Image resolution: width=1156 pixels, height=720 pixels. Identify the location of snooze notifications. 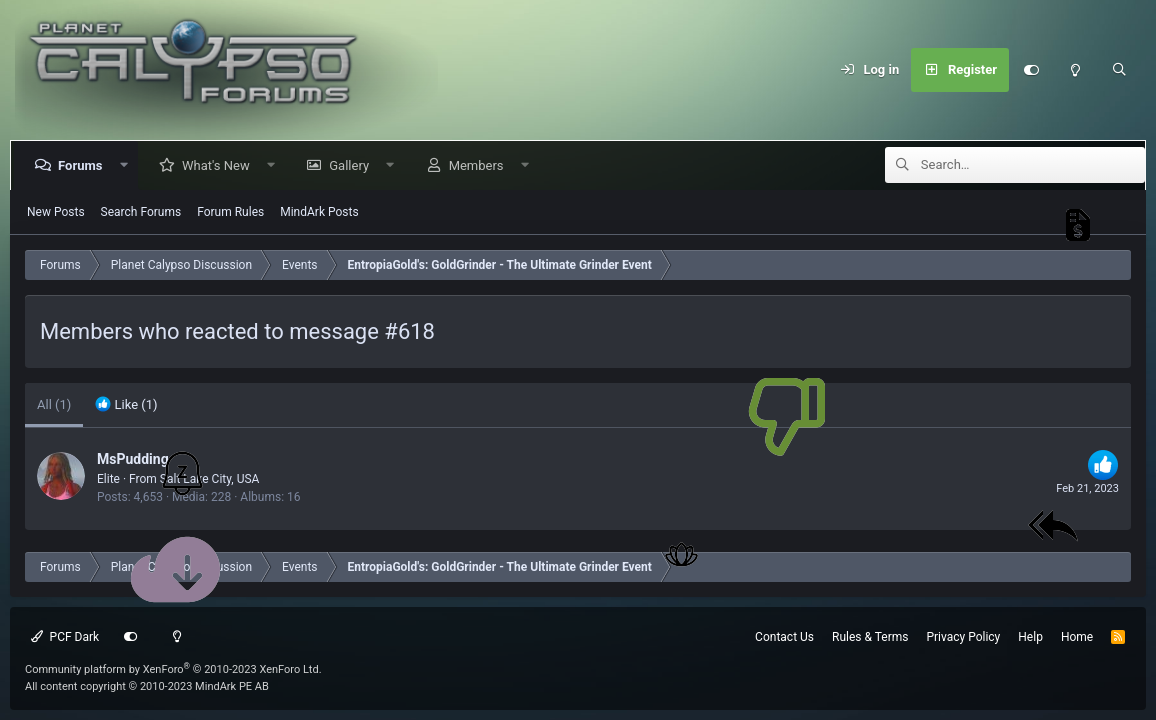
(182, 473).